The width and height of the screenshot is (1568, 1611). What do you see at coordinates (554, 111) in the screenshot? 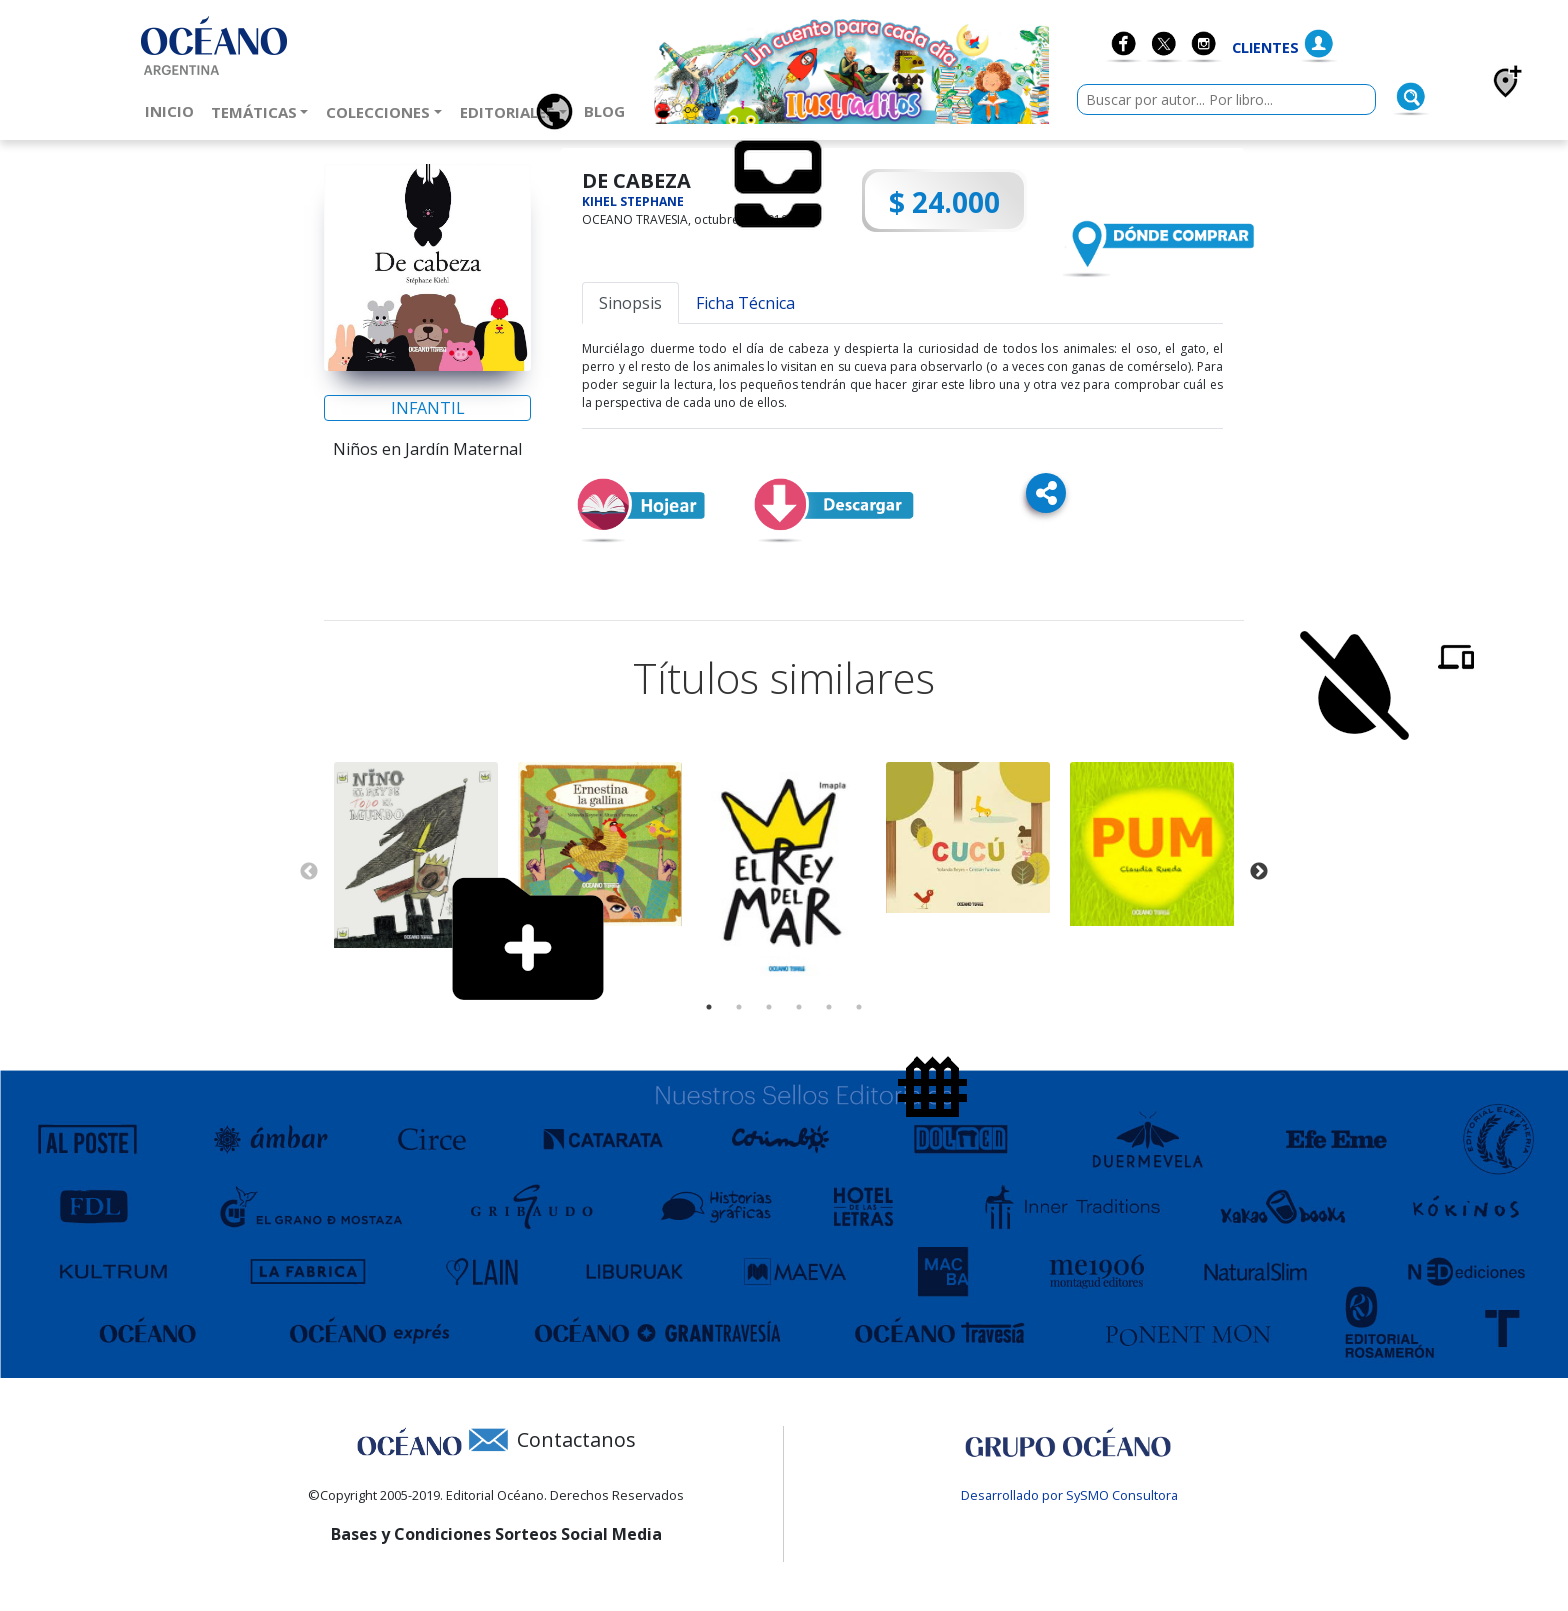
I see `indicates public or global visibility` at bounding box center [554, 111].